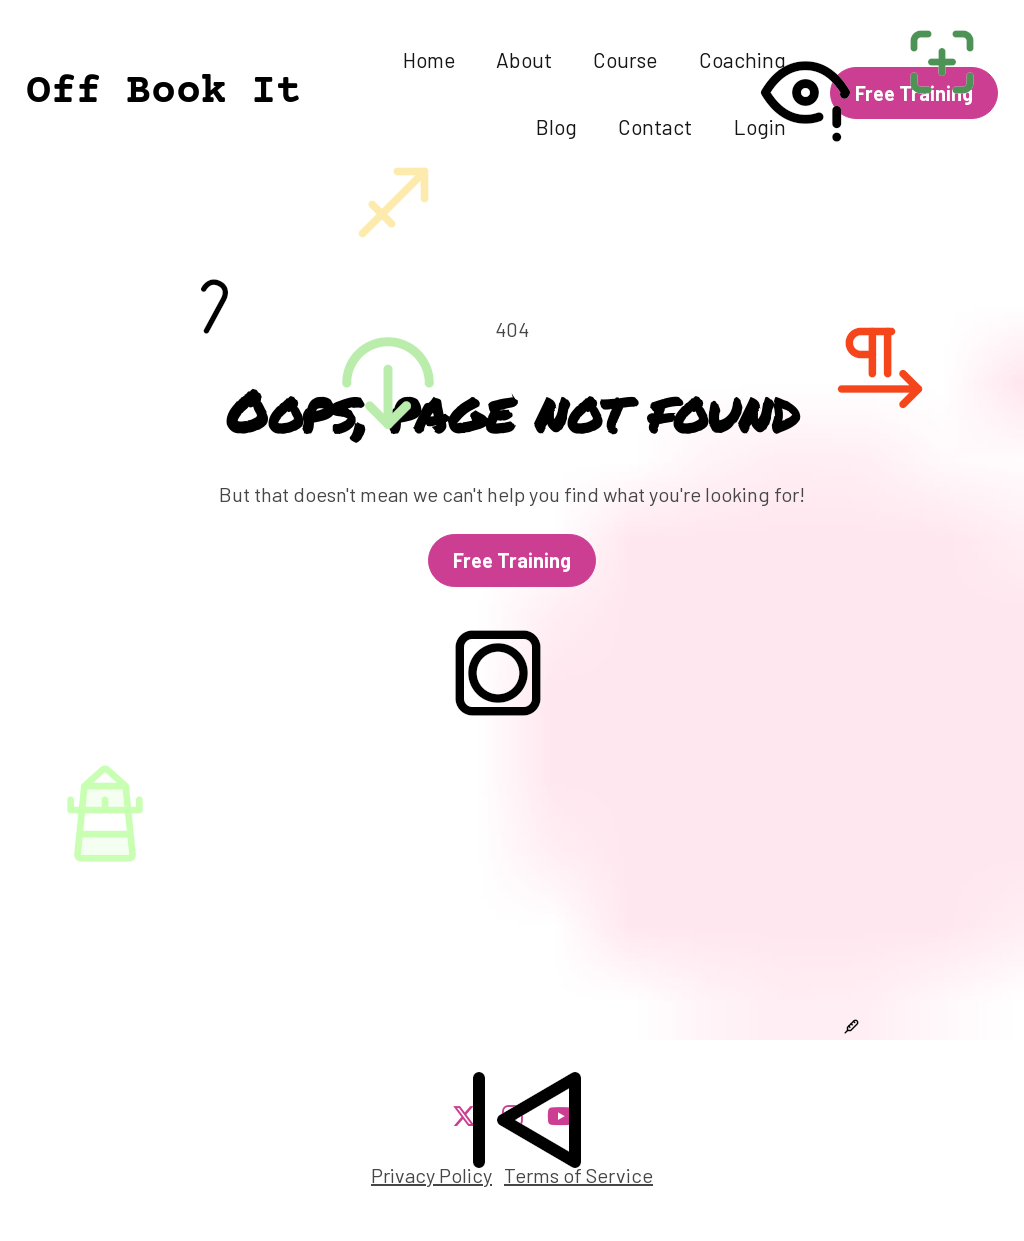 This screenshot has height=1241, width=1024. I want to click on accessibility support or mobility assistance, so click(214, 306).